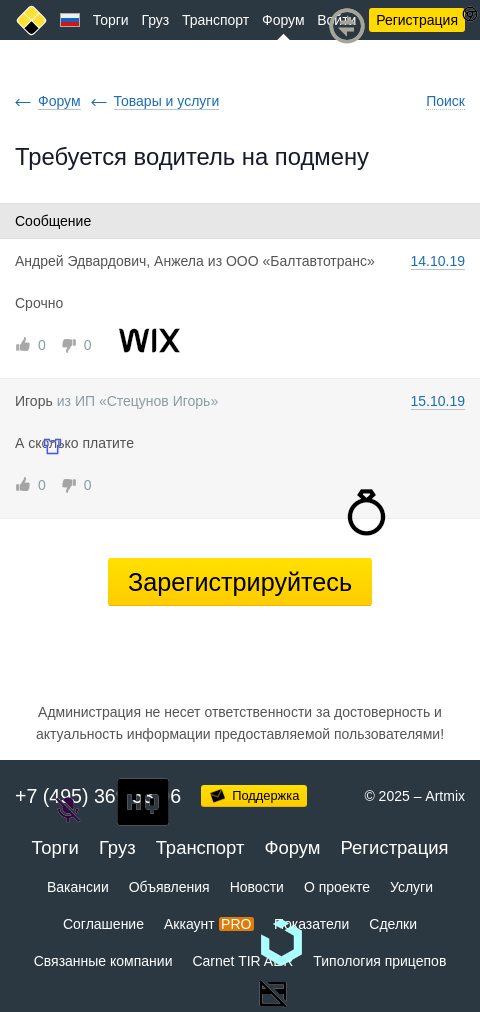  Describe the element at coordinates (149, 340) in the screenshot. I see `wix website builder logo` at that location.